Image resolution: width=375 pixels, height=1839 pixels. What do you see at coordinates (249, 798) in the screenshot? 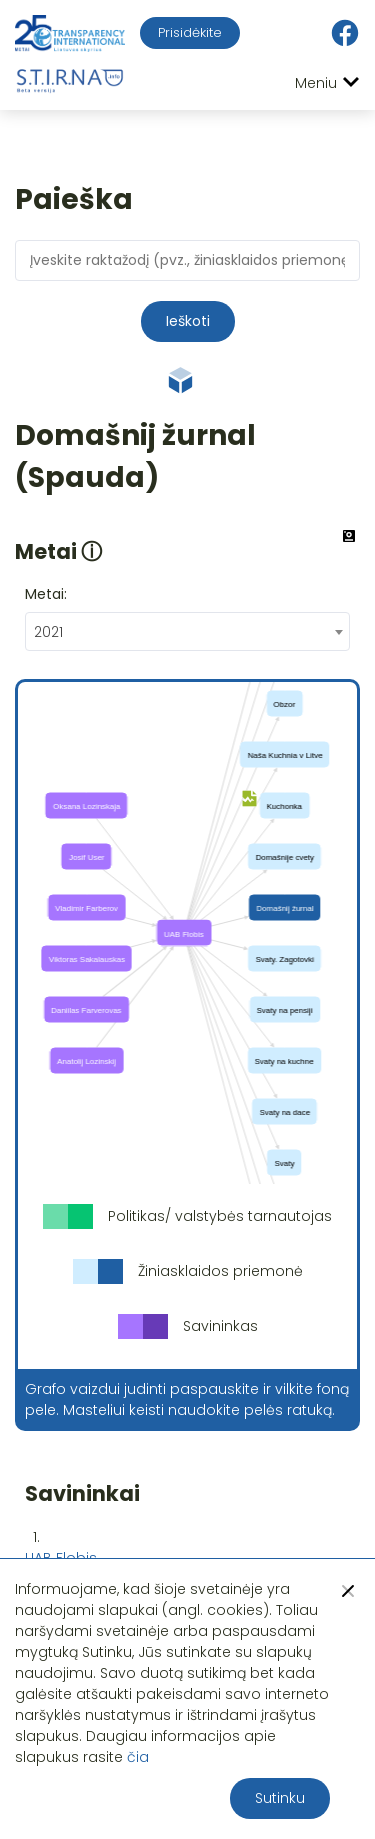
I see `indicates a corrupted or damaged file` at bounding box center [249, 798].